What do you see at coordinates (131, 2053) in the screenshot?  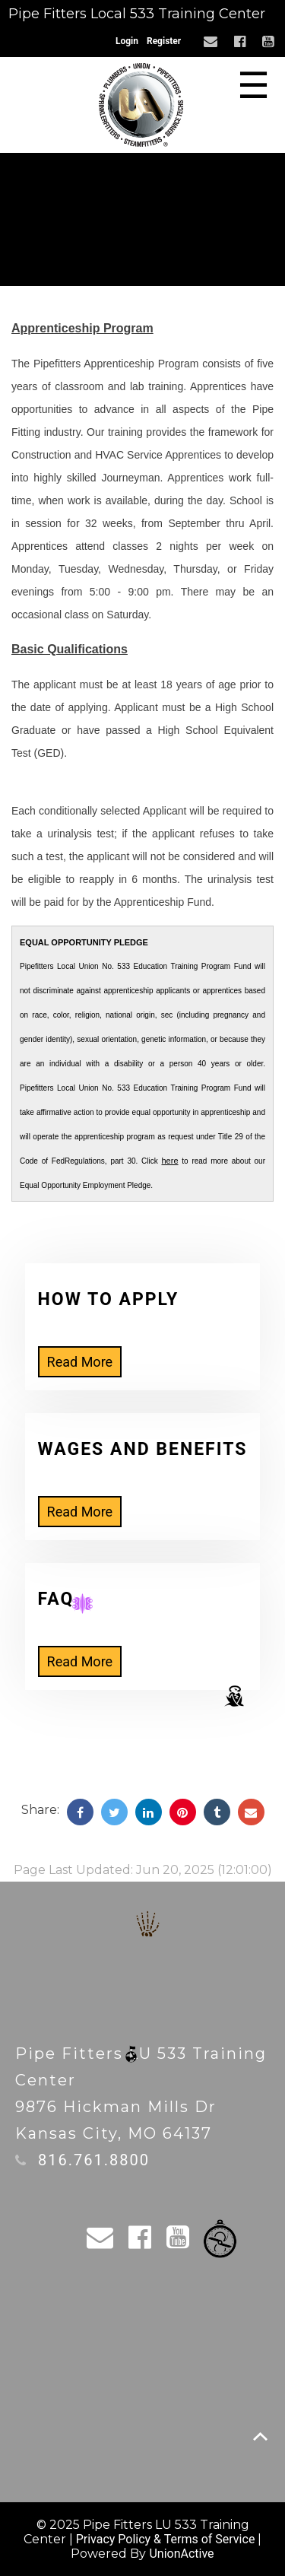 I see `conquer or claim a planet in a strategy game` at bounding box center [131, 2053].